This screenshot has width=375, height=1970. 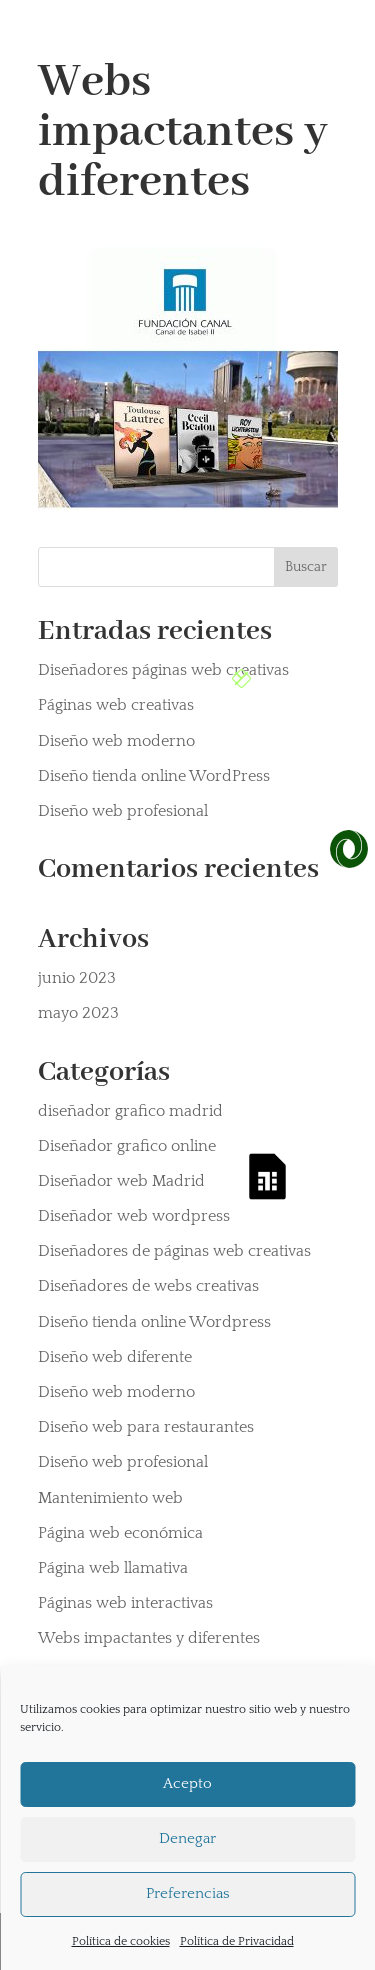 I want to click on open yabai tiling window manager, so click(x=241, y=678).